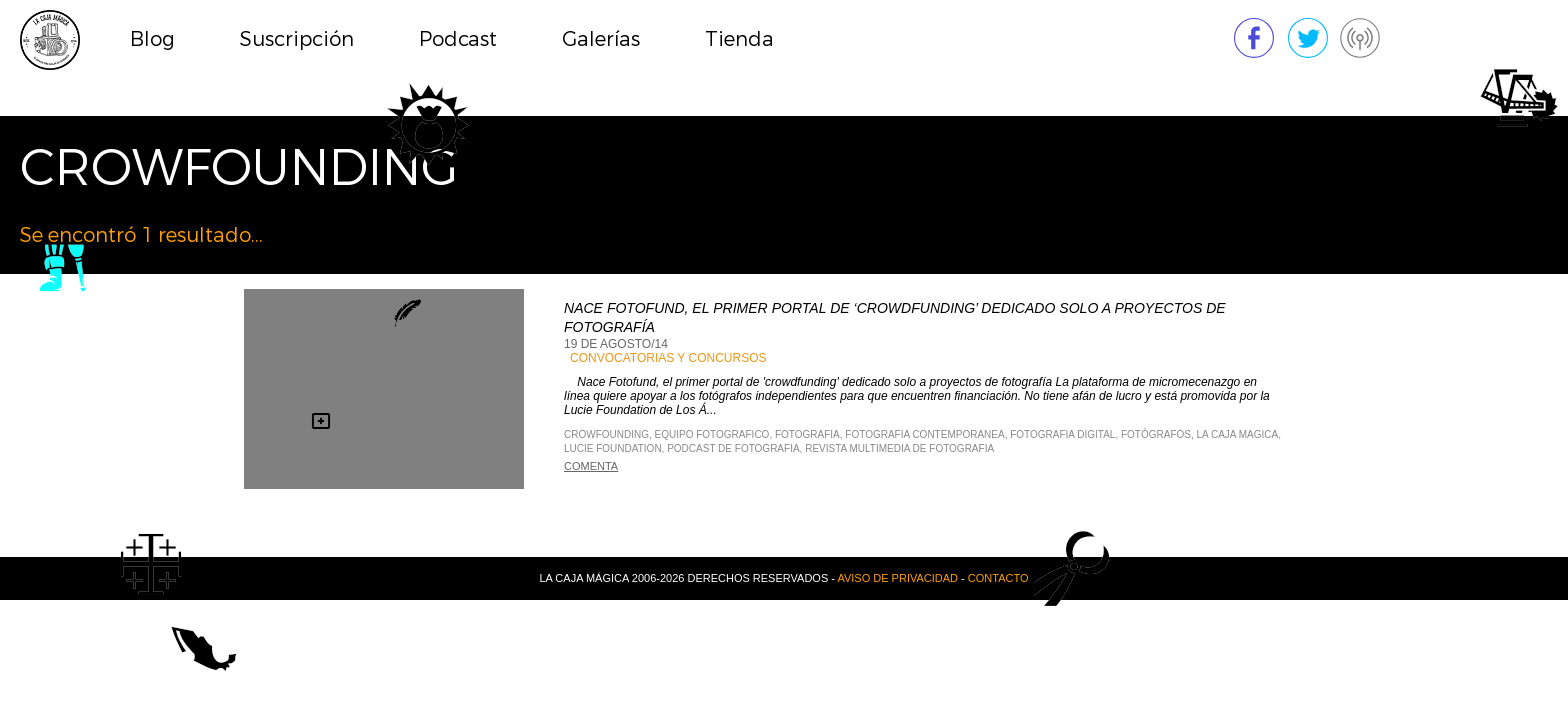 This screenshot has height=720, width=1568. What do you see at coordinates (151, 564) in the screenshot?
I see `religious or faith-based content indicator` at bounding box center [151, 564].